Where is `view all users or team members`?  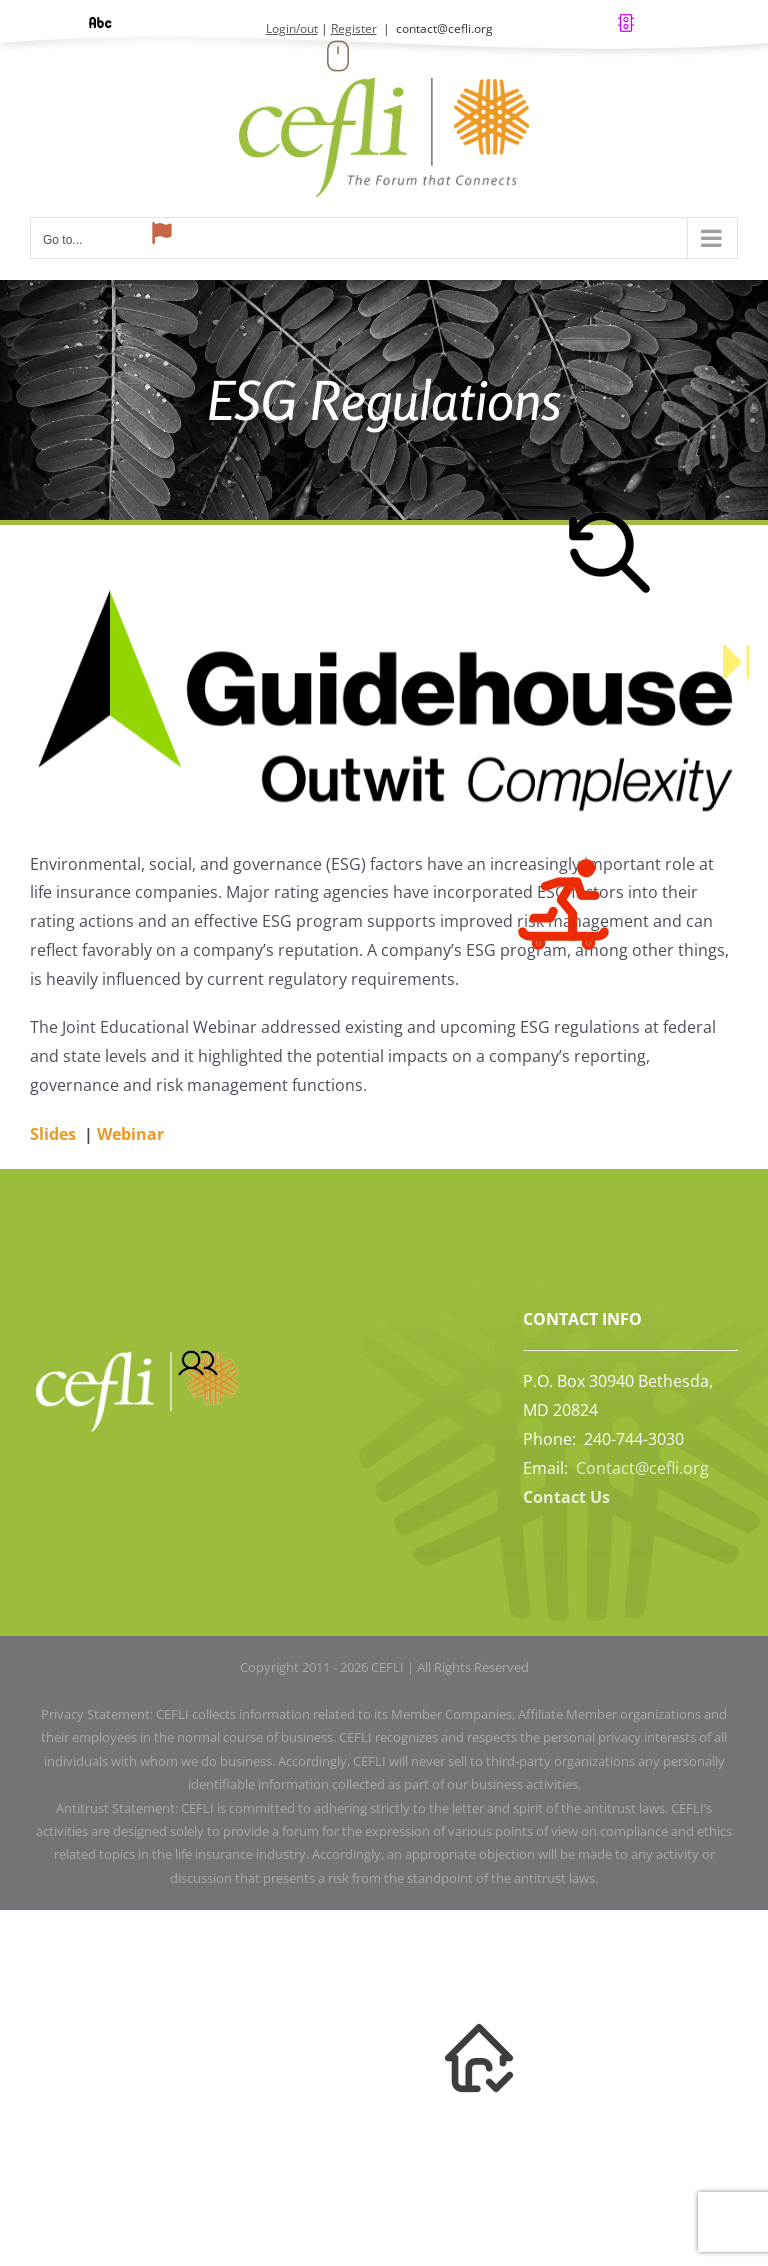 view all users or team members is located at coordinates (198, 1363).